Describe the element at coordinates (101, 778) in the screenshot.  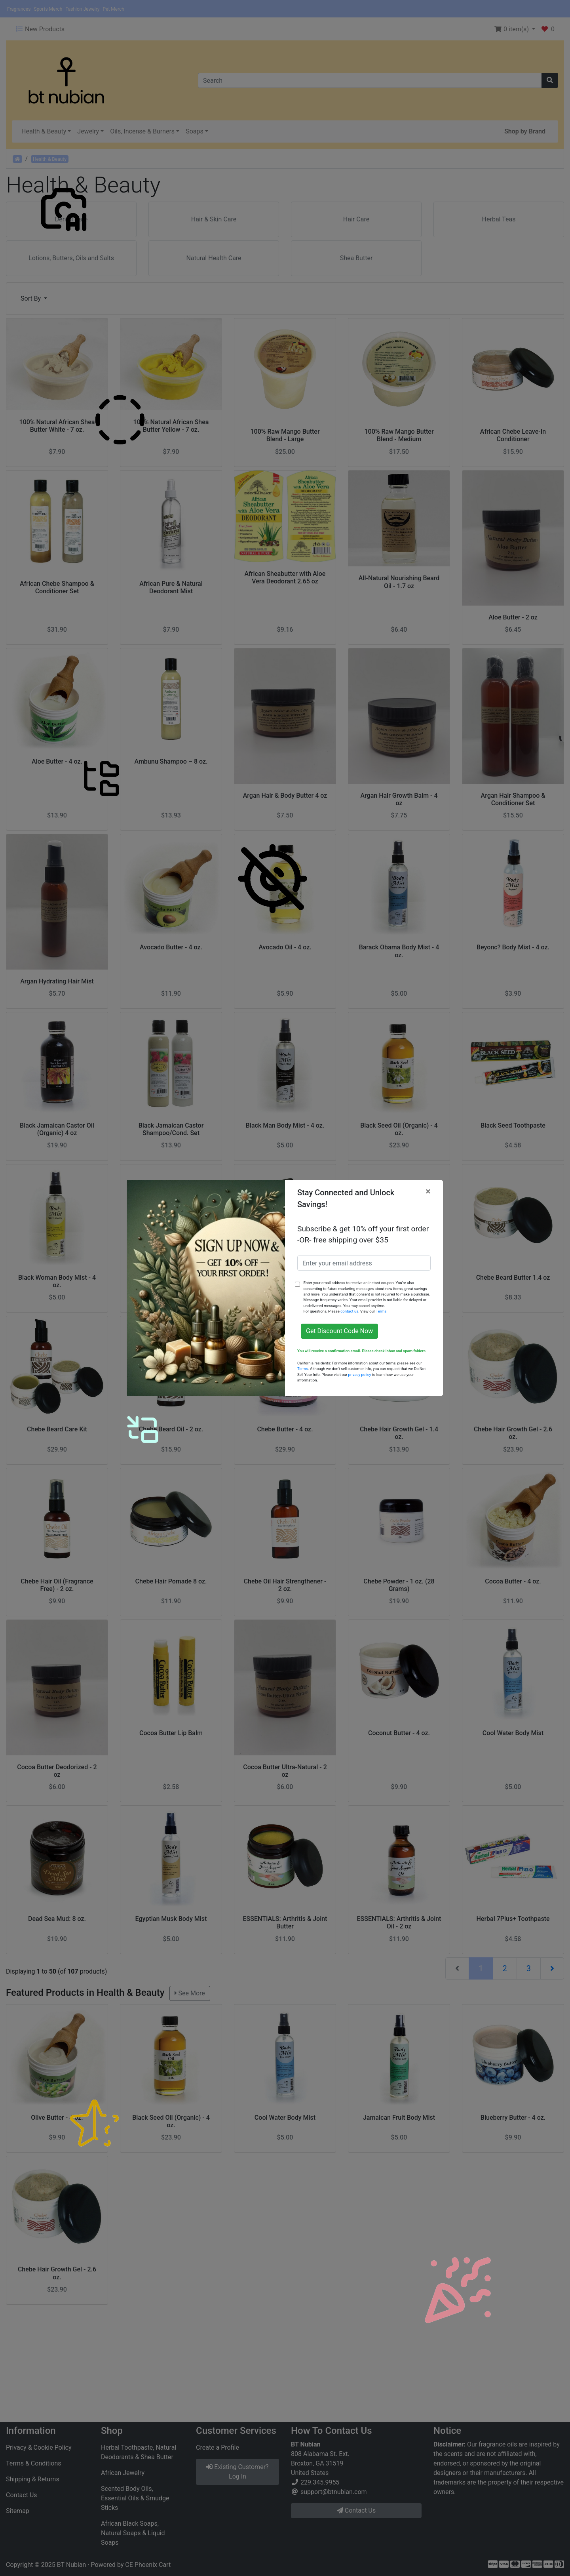
I see `browse directory structure` at that location.